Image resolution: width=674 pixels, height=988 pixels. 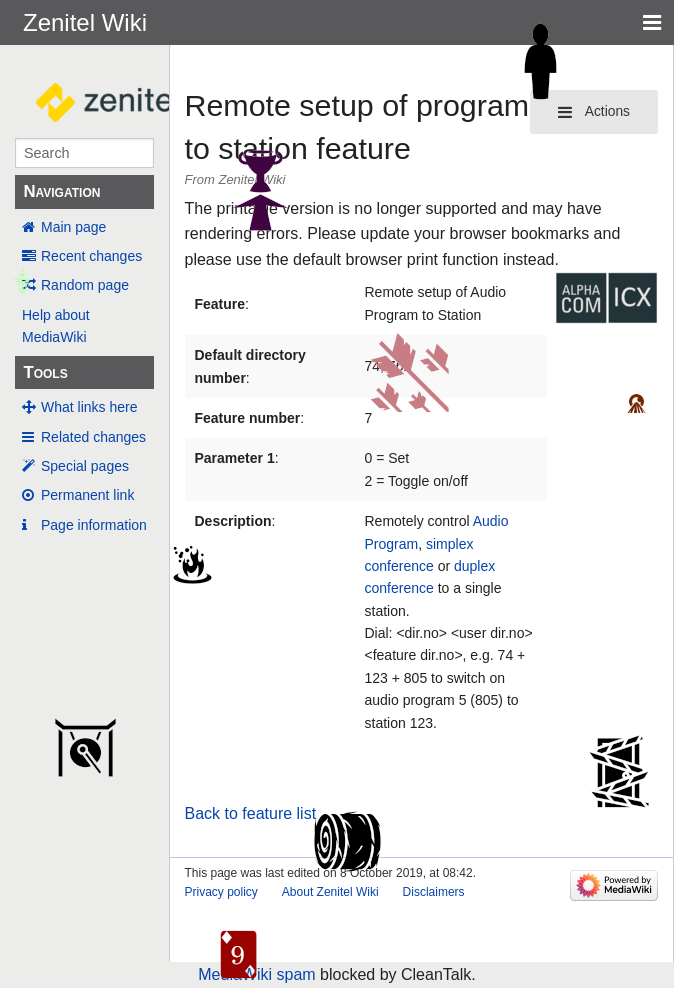 What do you see at coordinates (238, 954) in the screenshot?
I see `nine of diamonds playing card` at bounding box center [238, 954].